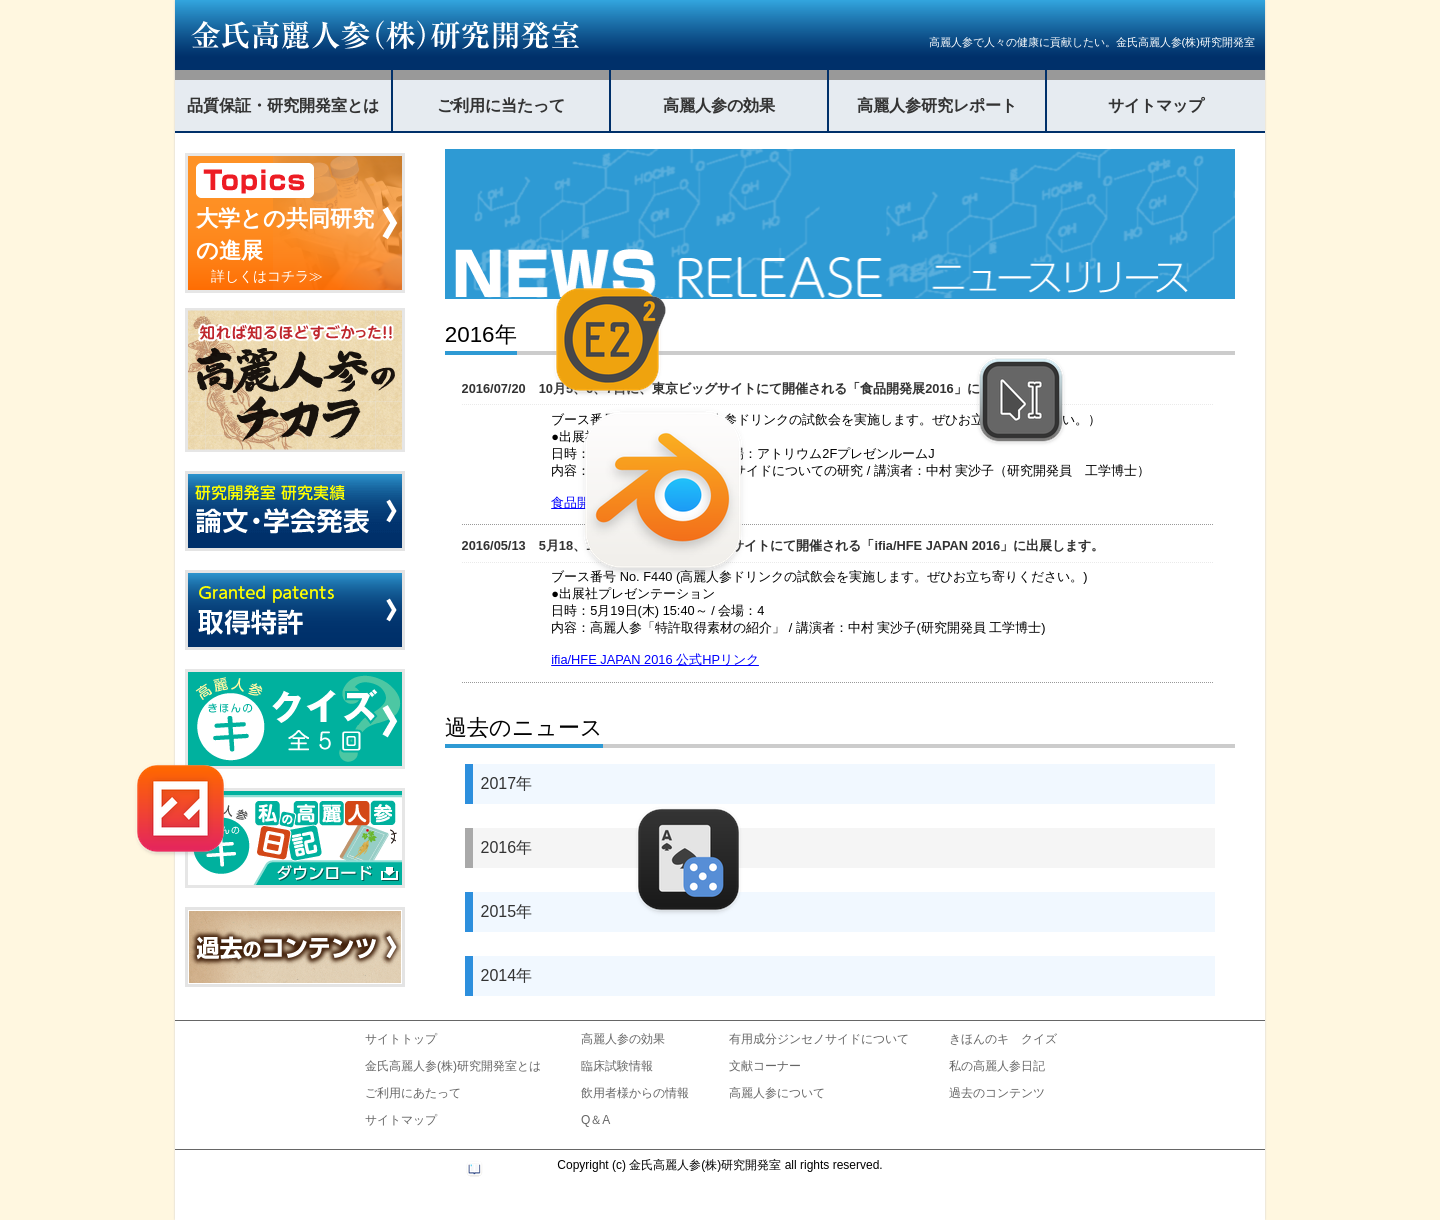  I want to click on launch Half-Life 2: Episode 2, so click(607, 339).